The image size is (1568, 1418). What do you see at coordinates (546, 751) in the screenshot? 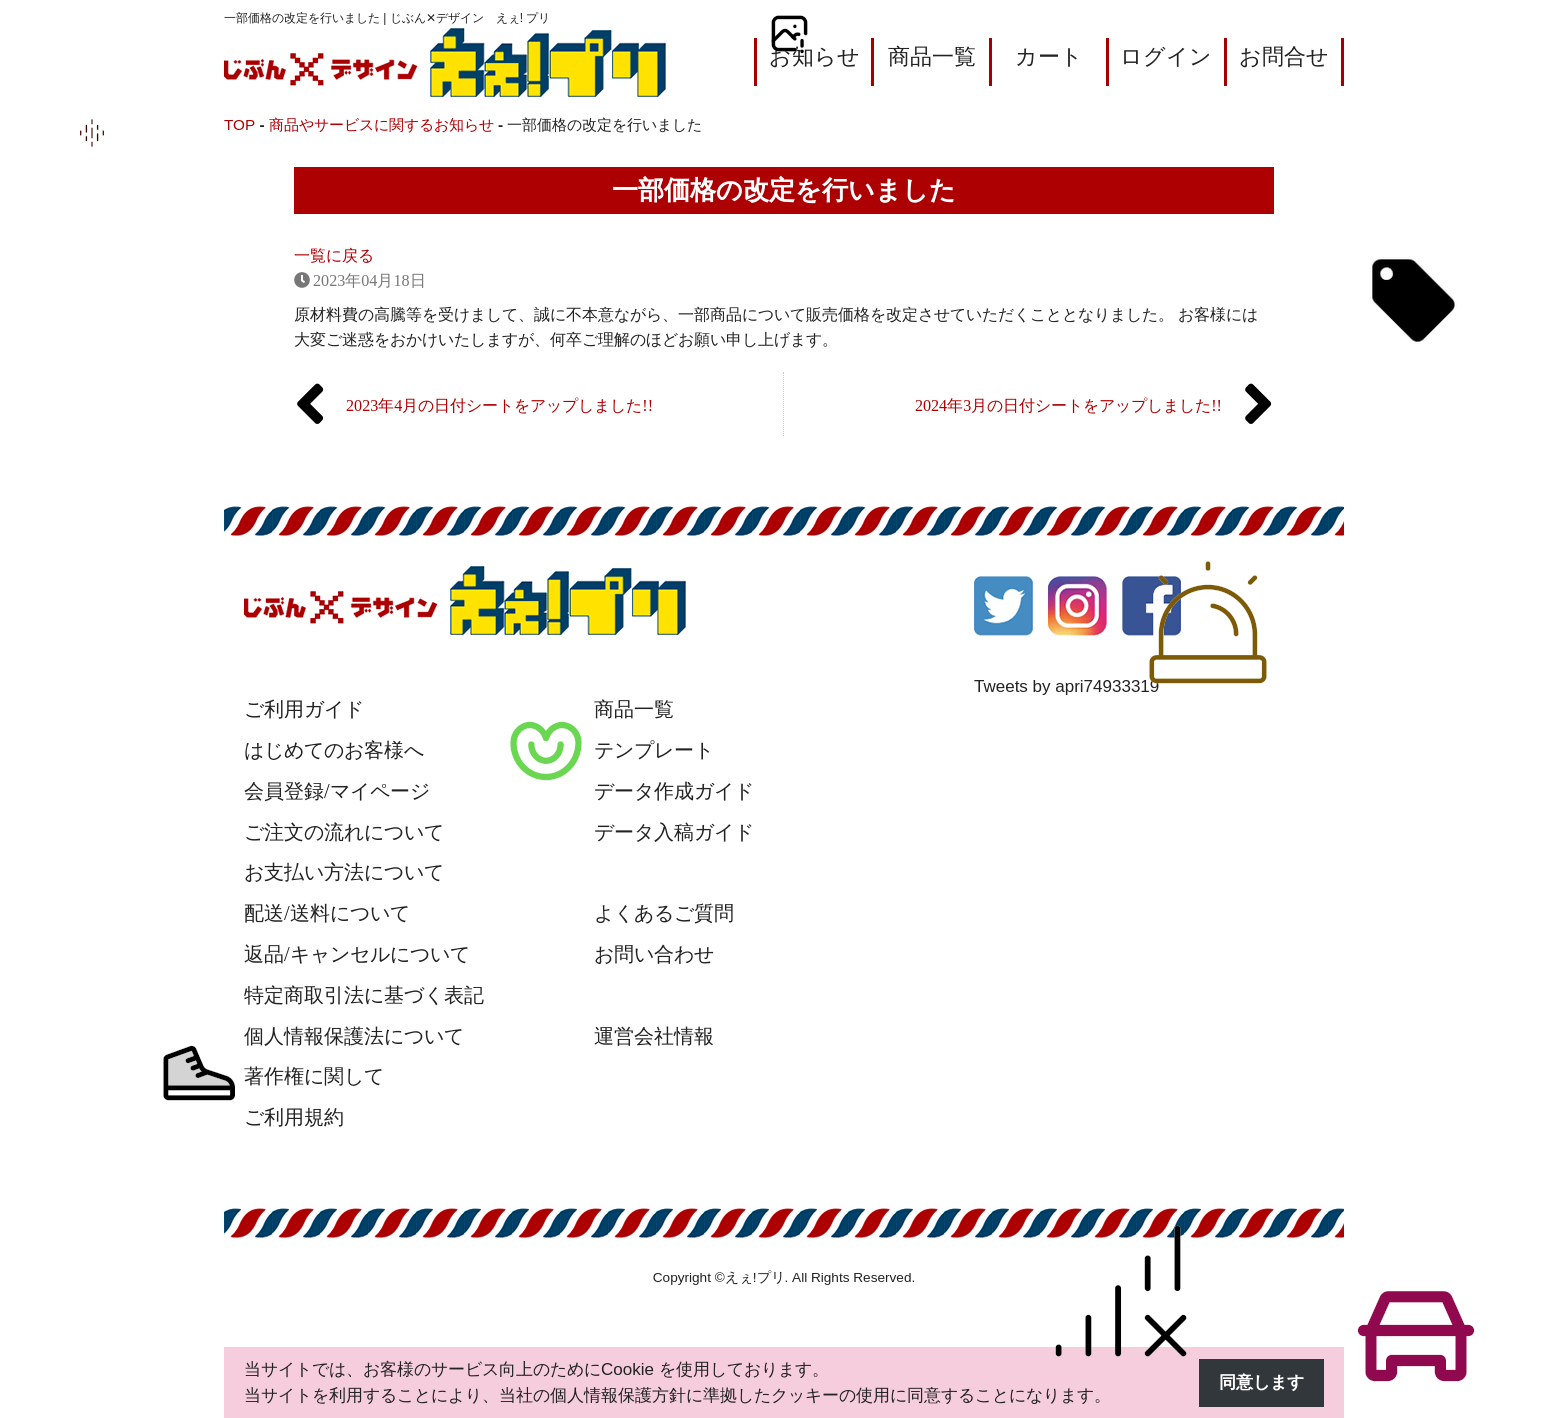
I see `open badoo dating app` at bounding box center [546, 751].